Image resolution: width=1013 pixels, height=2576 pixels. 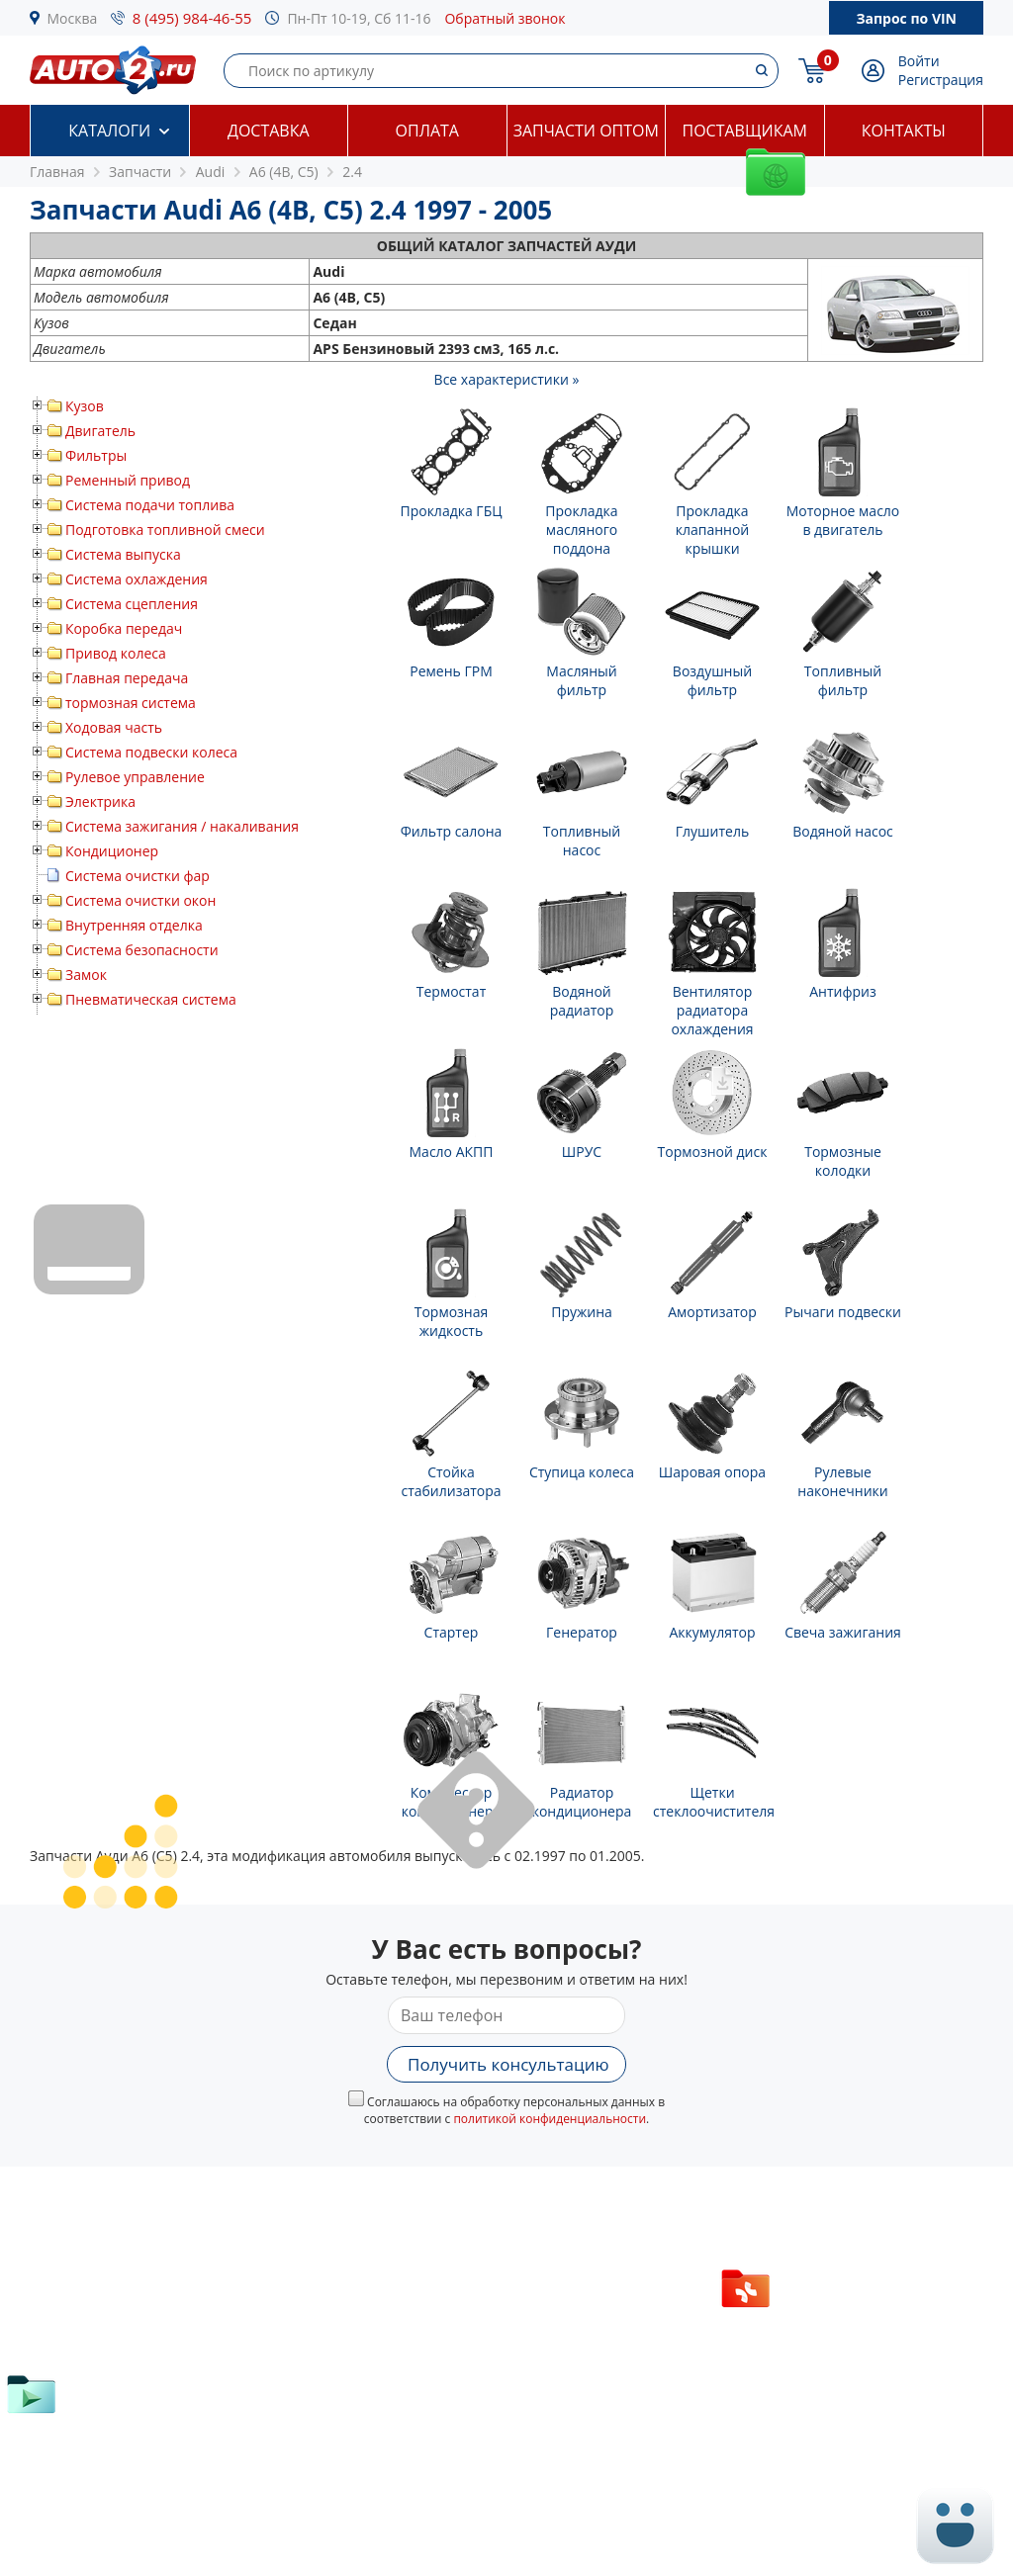 What do you see at coordinates (124, 1847) in the screenshot?
I see `launch four-in-a-row game` at bounding box center [124, 1847].